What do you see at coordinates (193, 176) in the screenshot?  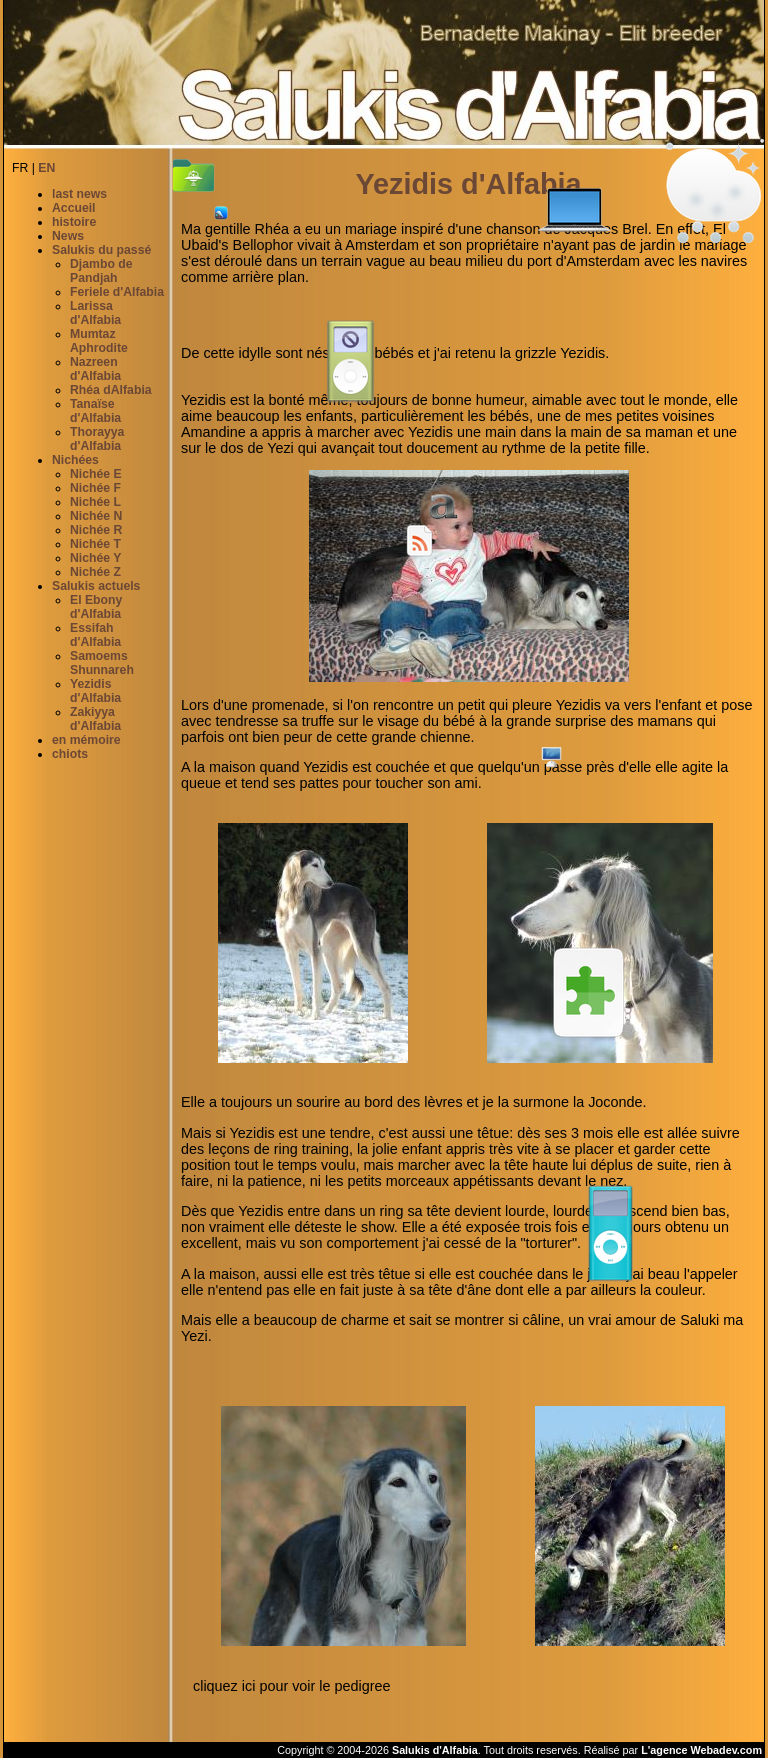 I see `open gamejolt games folder` at bounding box center [193, 176].